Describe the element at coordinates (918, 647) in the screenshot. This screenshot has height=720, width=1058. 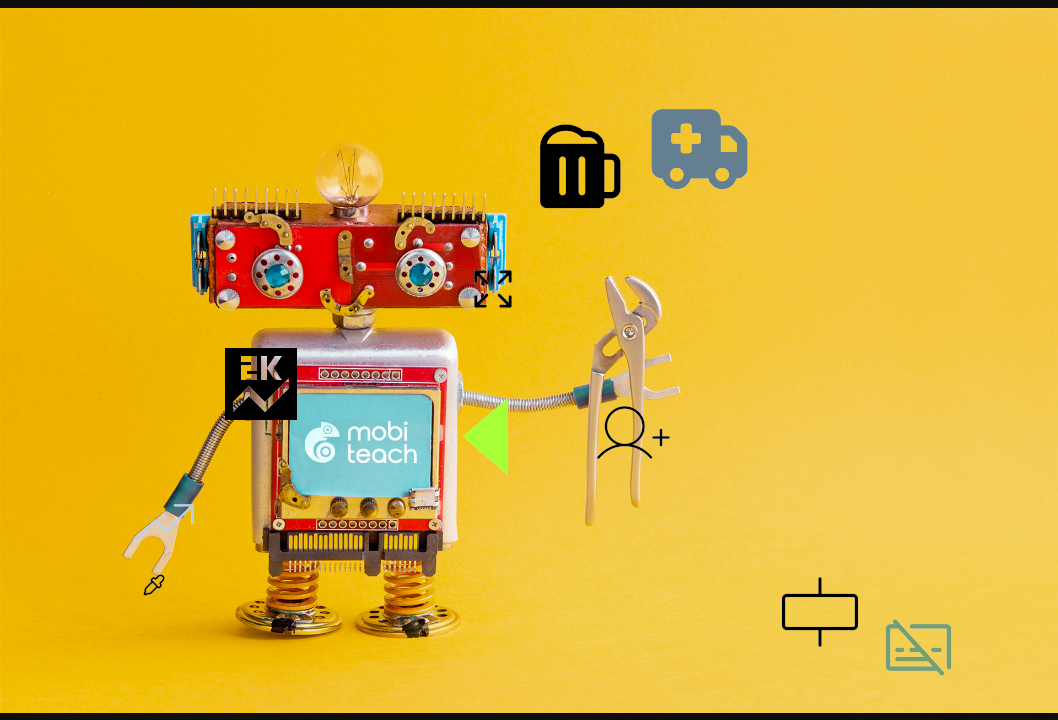
I see `disable subtitles or closed captions` at that location.